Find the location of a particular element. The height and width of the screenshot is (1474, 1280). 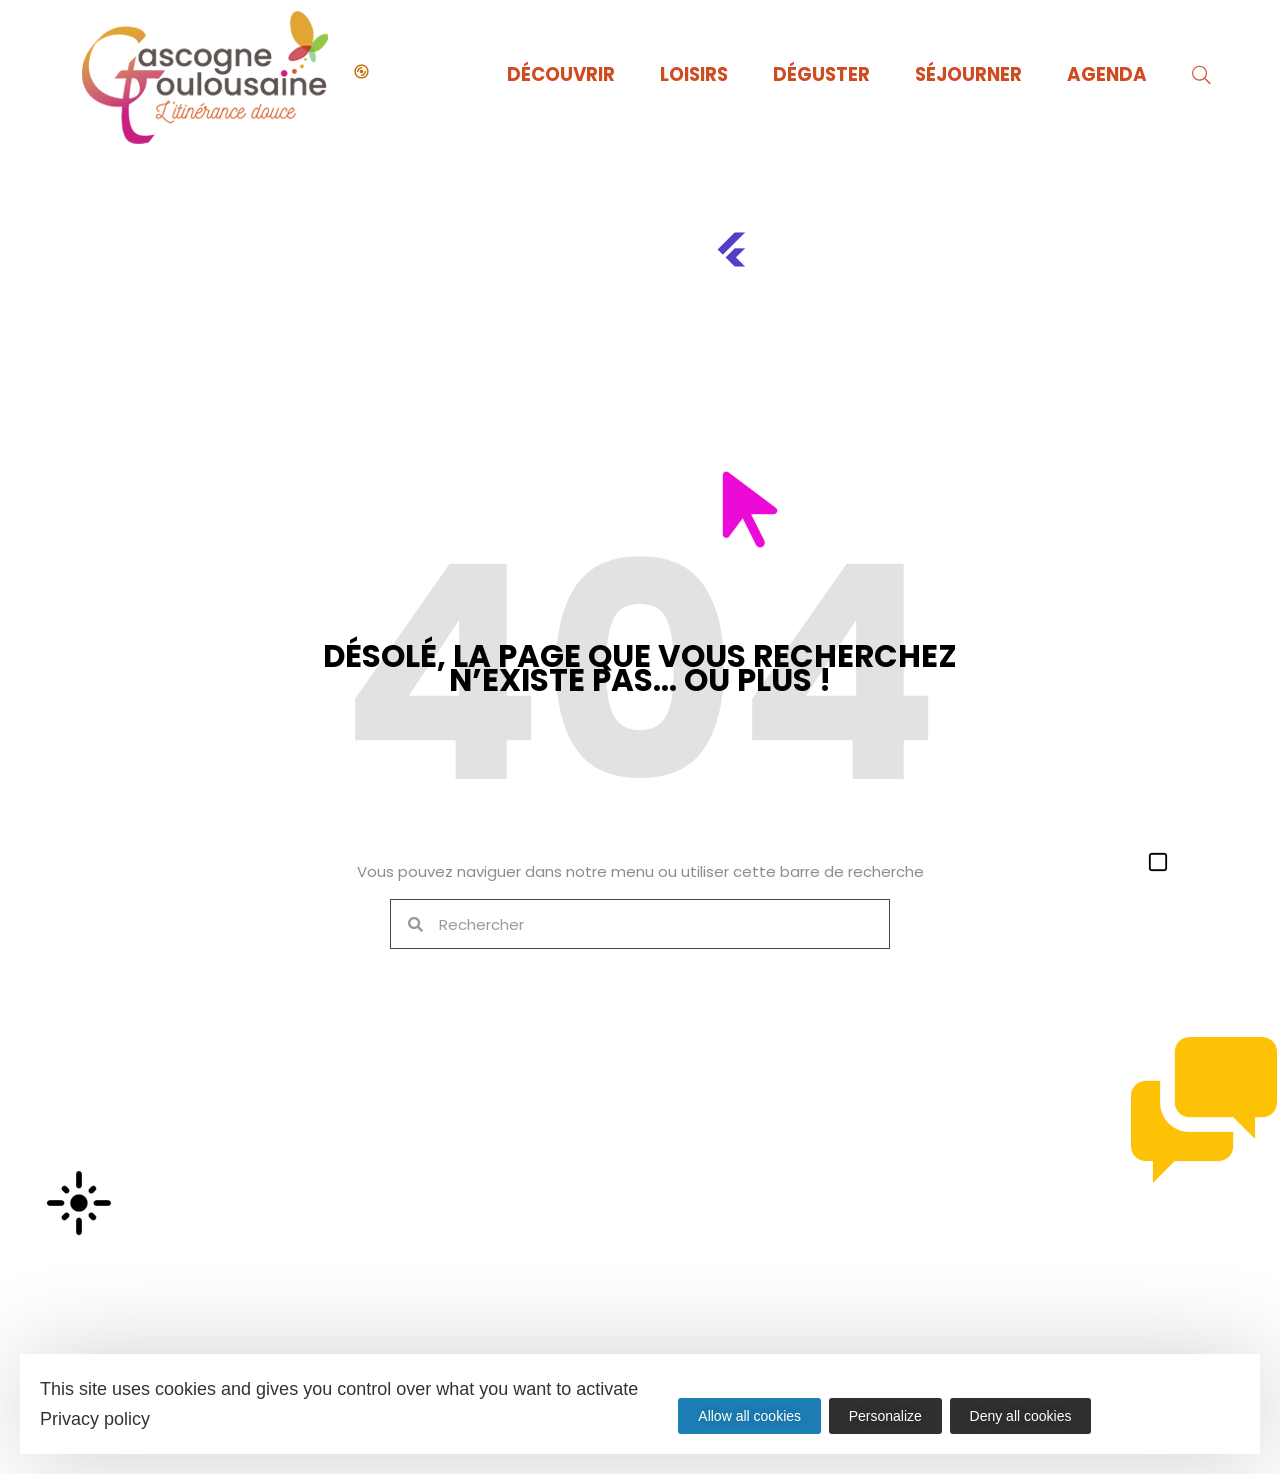

play or browse music library is located at coordinates (361, 71).